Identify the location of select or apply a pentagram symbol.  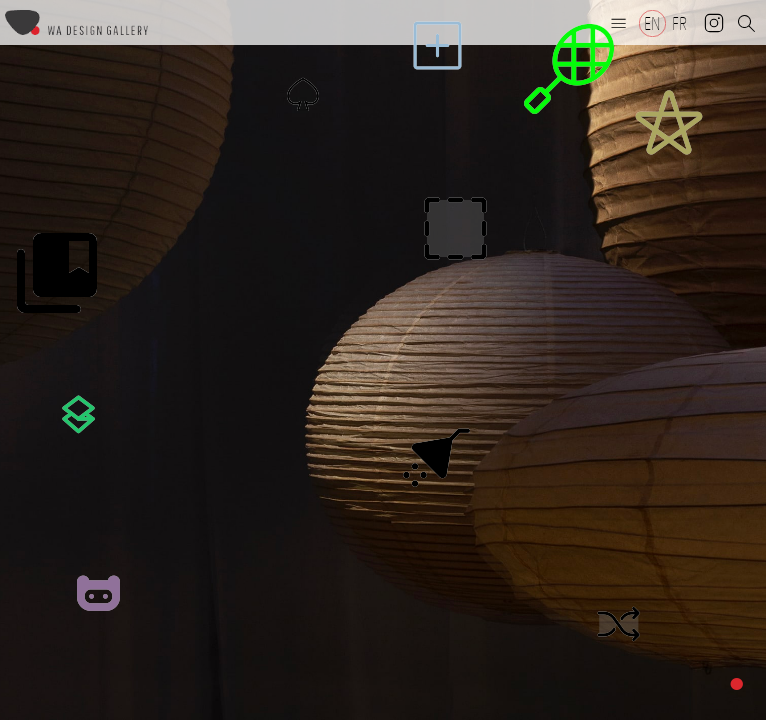
(669, 126).